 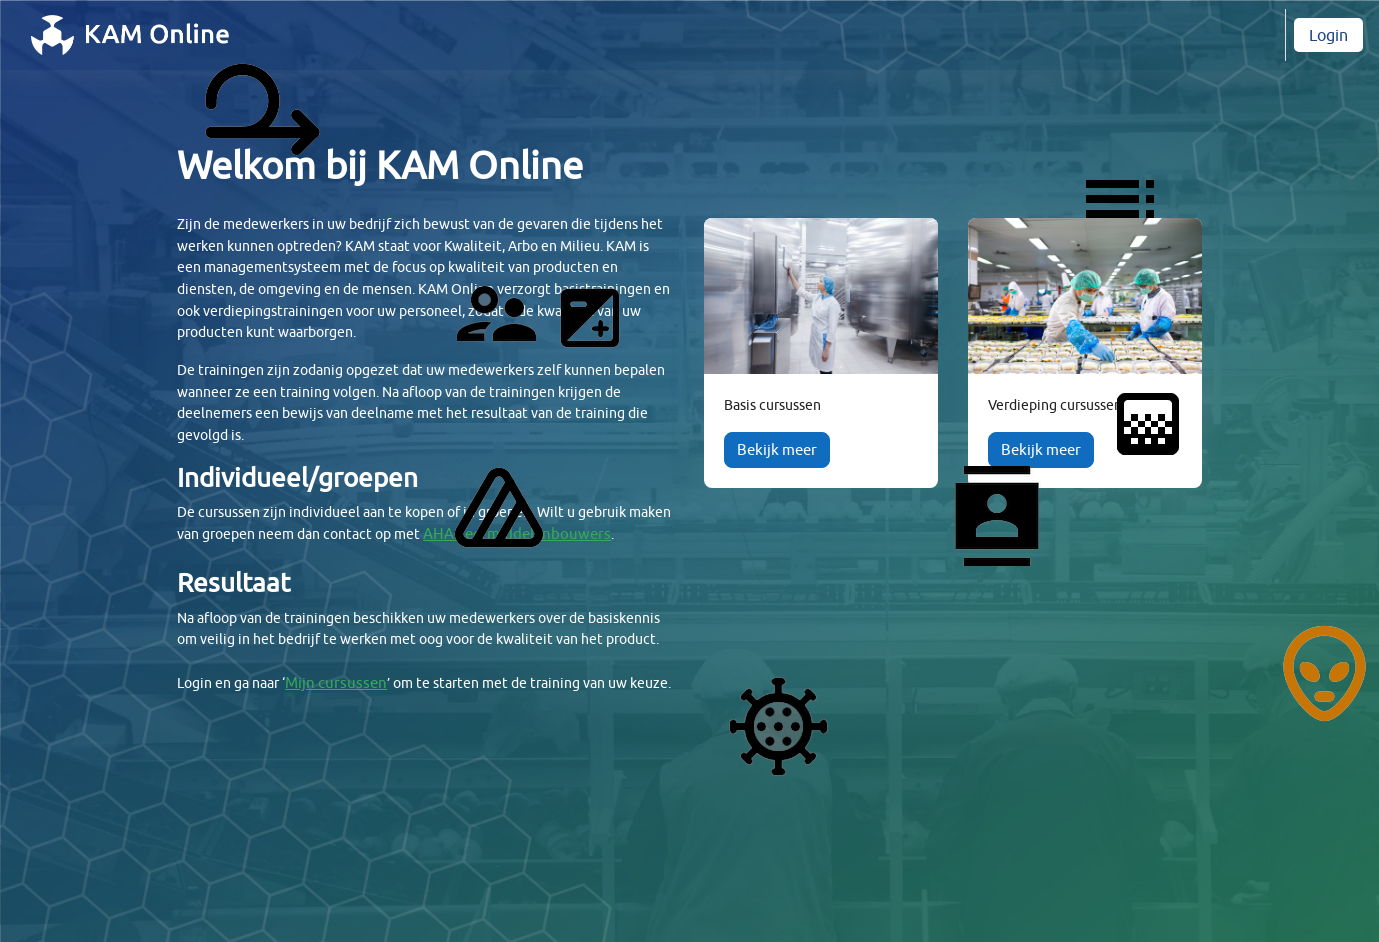 What do you see at coordinates (499, 512) in the screenshot?
I see `do not use chlorine bleach care instruction` at bounding box center [499, 512].